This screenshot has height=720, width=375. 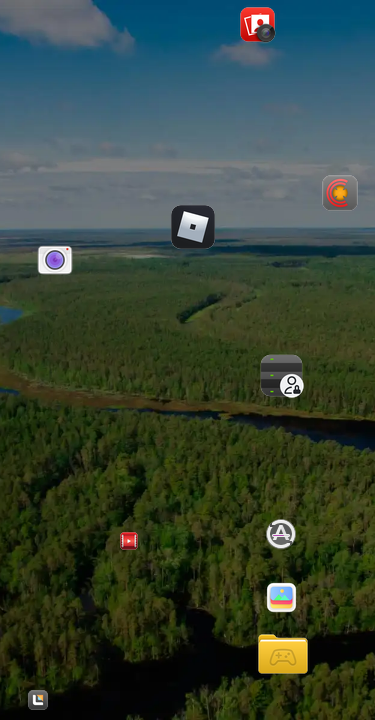 What do you see at coordinates (281, 534) in the screenshot?
I see `open the software updater application` at bounding box center [281, 534].